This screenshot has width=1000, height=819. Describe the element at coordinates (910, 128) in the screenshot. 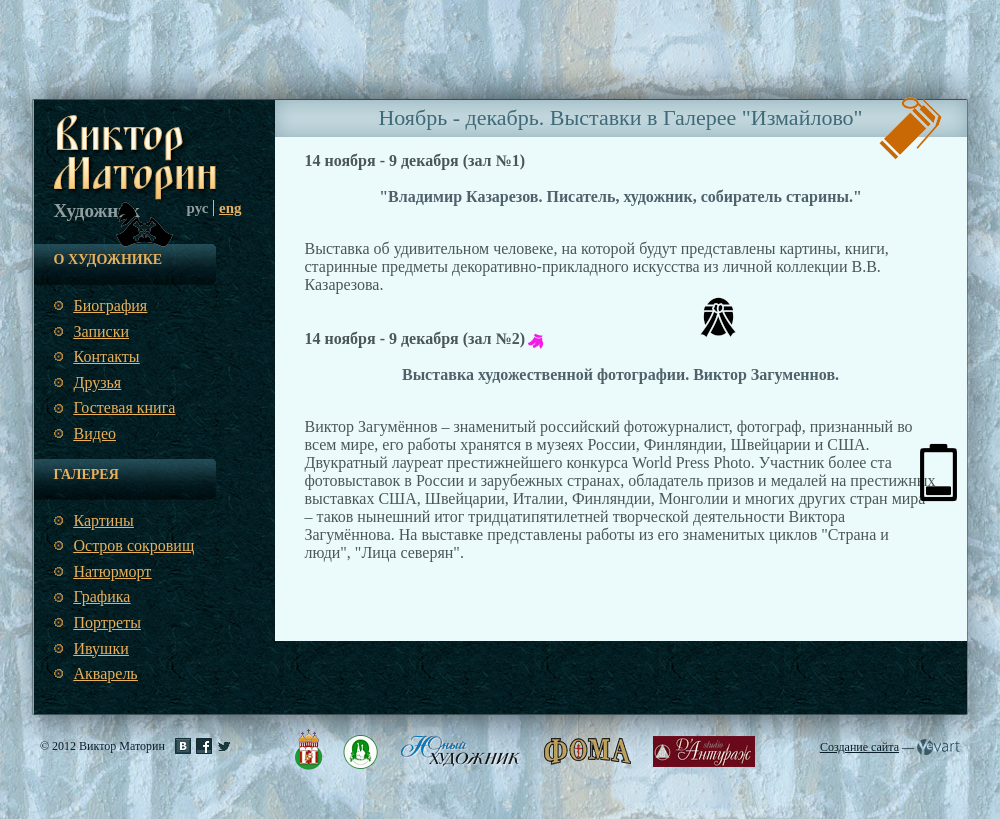

I see `equip stun grenade weapon` at that location.